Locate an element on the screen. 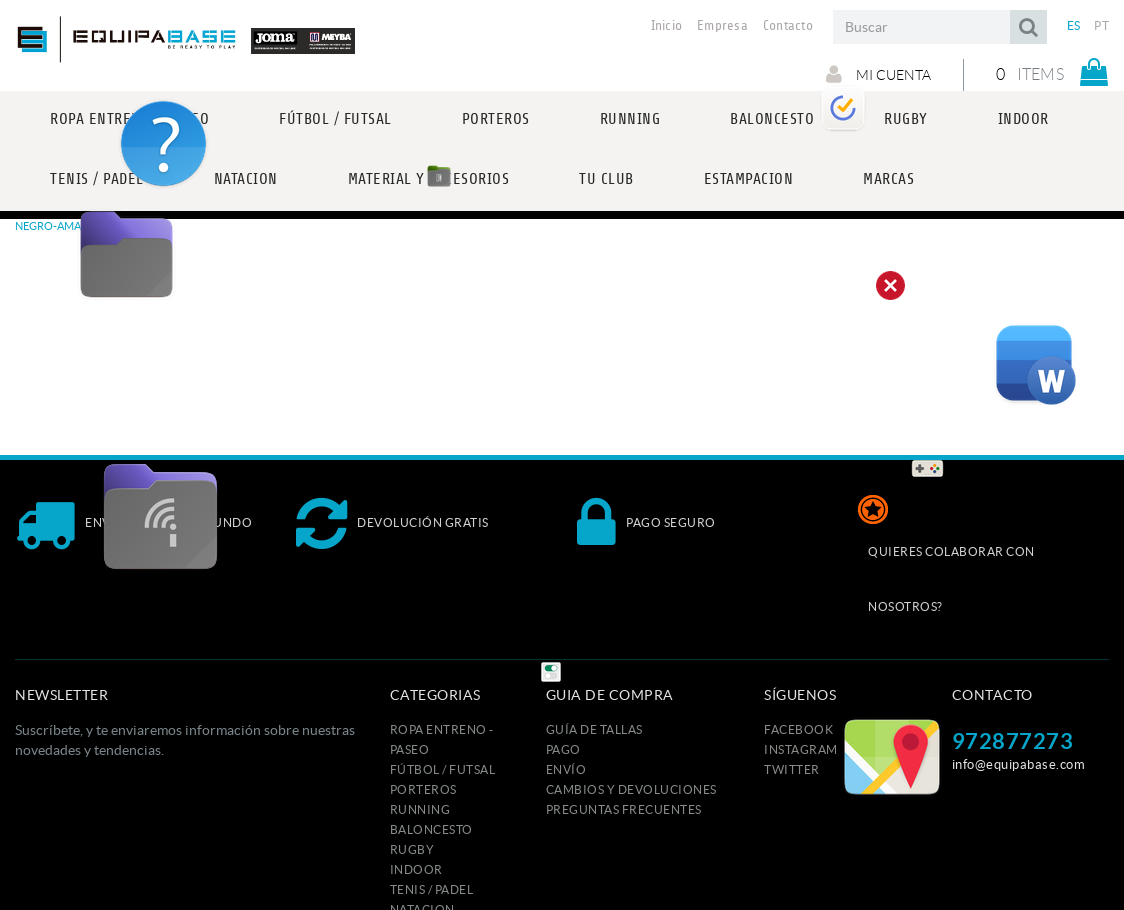 The width and height of the screenshot is (1124, 910). open TickTick task manager app is located at coordinates (843, 108).